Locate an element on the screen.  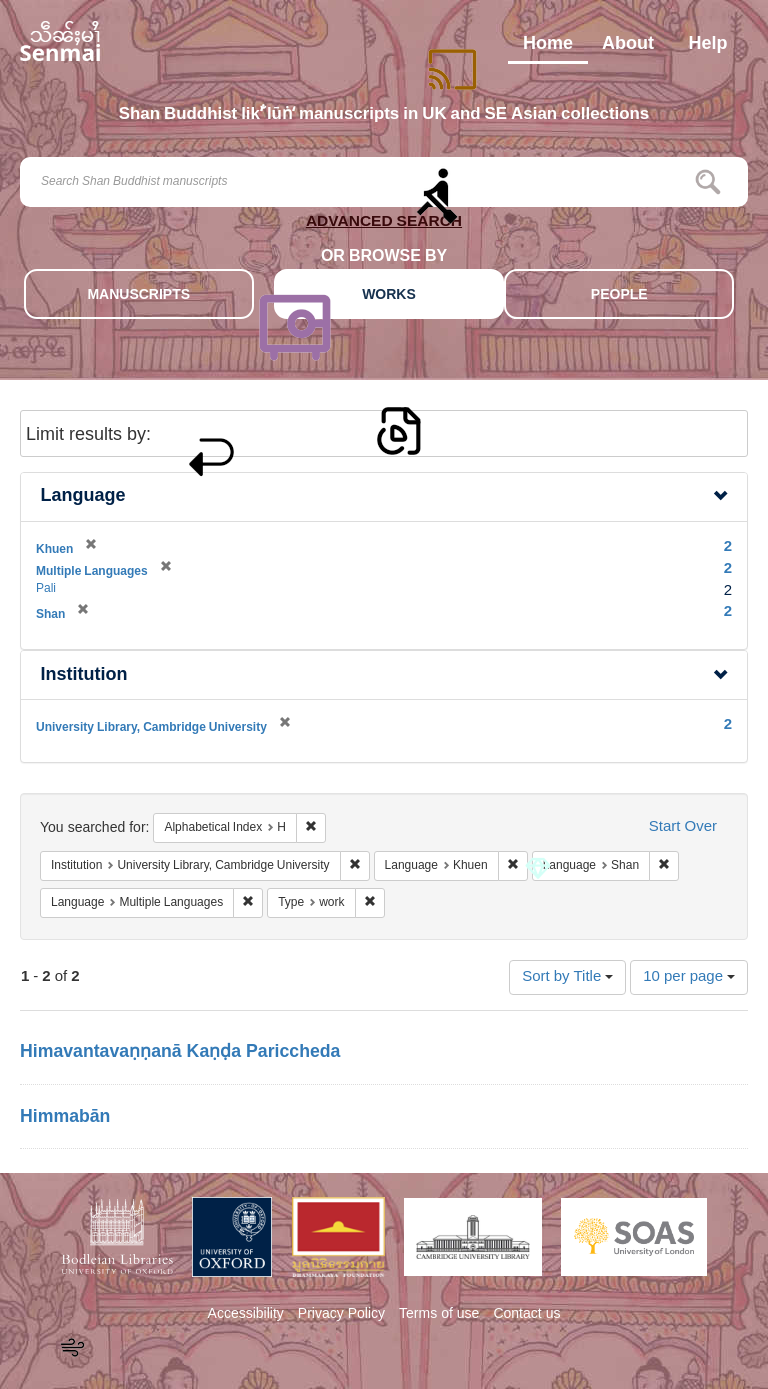
view pie chart report is located at coordinates (401, 431).